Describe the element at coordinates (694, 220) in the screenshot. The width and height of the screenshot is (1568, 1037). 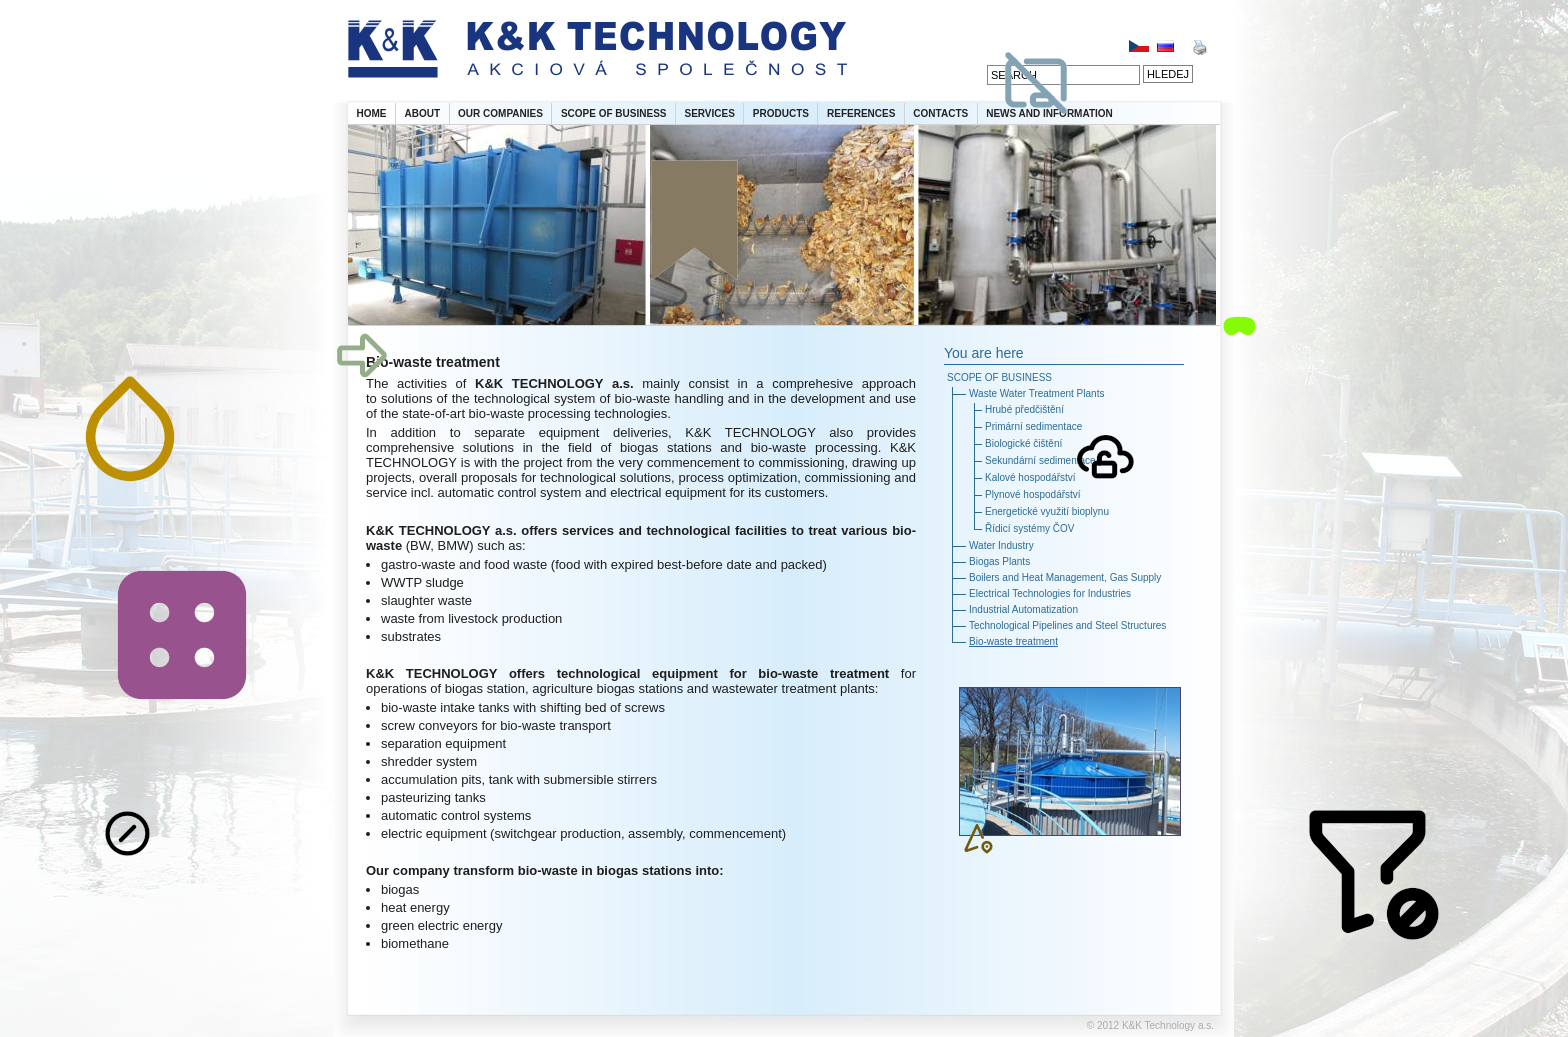
I see `save this item for later` at that location.